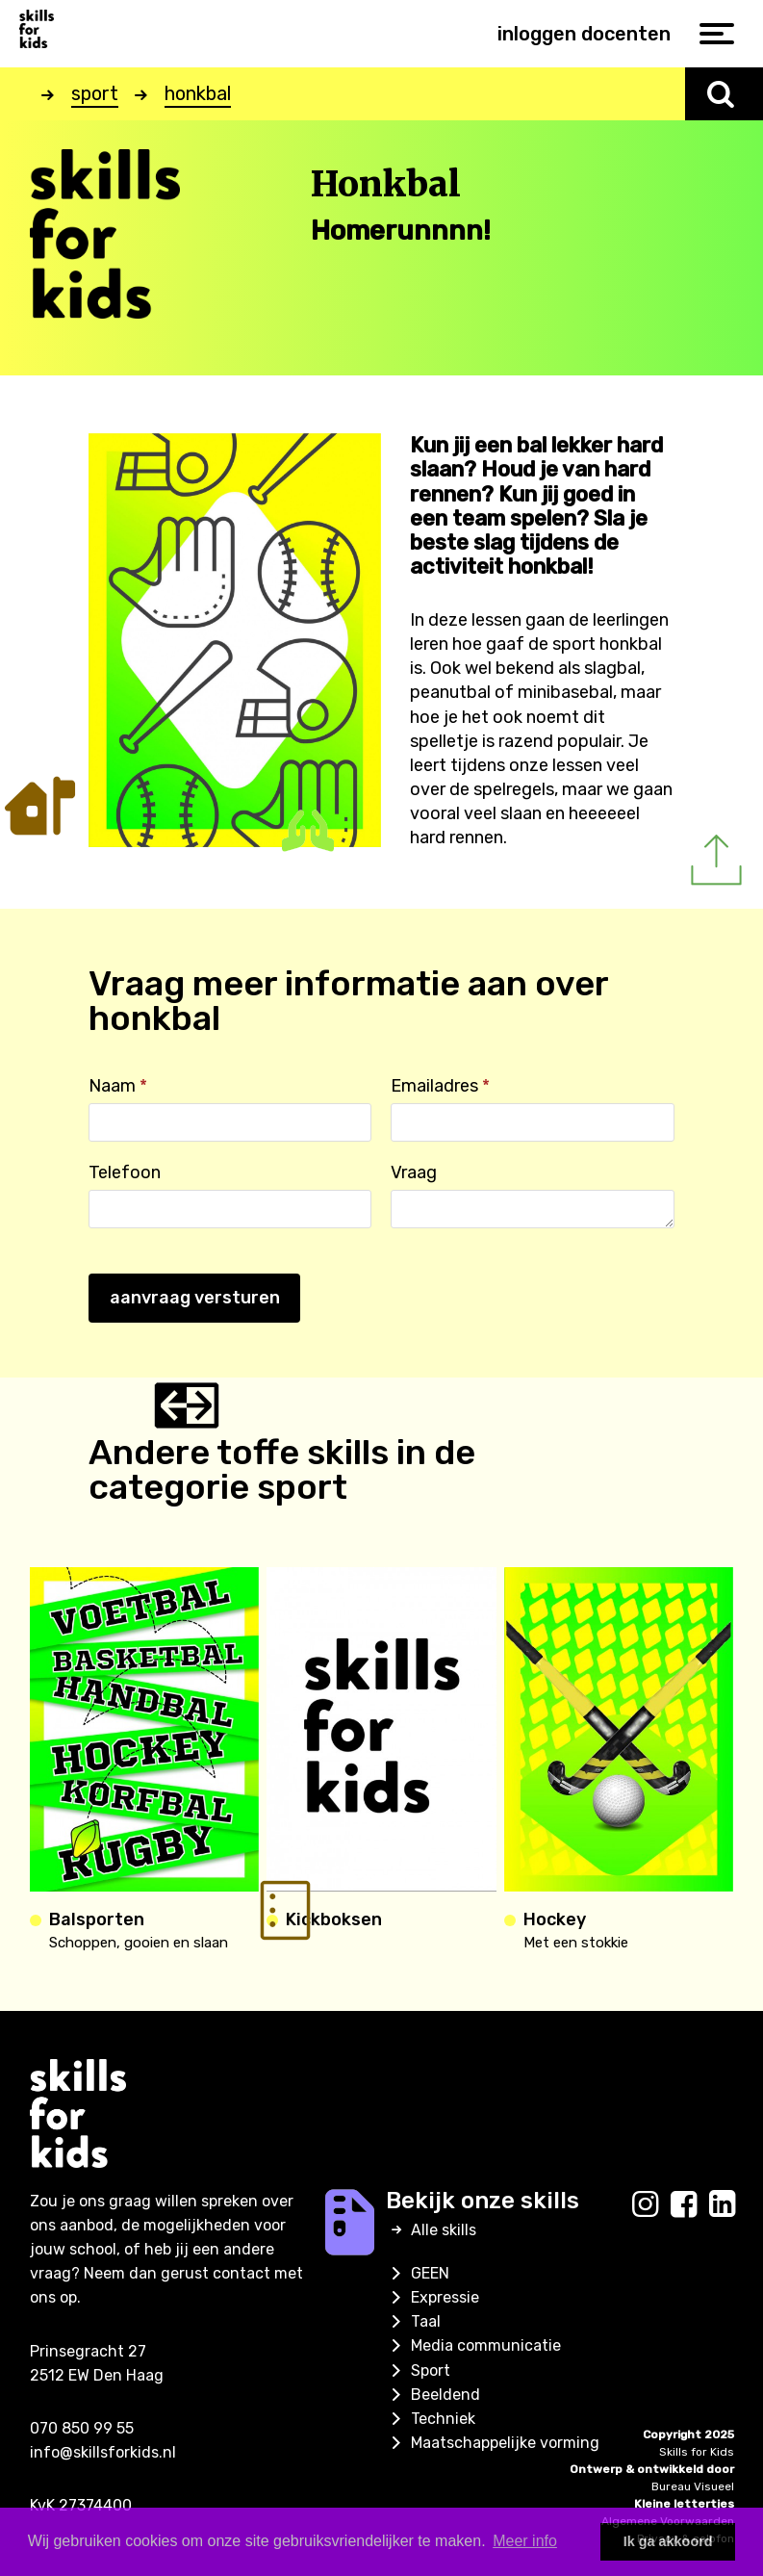 The width and height of the screenshot is (763, 2576). What do you see at coordinates (349, 2222) in the screenshot?
I see `compress or zip files` at bounding box center [349, 2222].